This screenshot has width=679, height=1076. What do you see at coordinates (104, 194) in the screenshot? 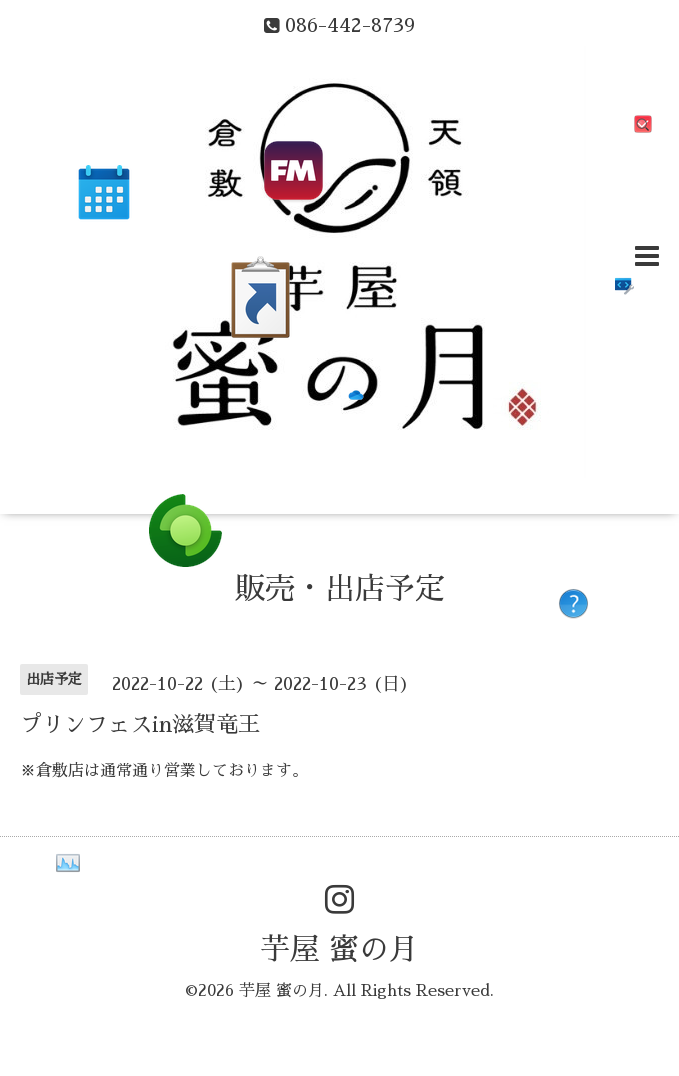
I see `open the calendar app` at bounding box center [104, 194].